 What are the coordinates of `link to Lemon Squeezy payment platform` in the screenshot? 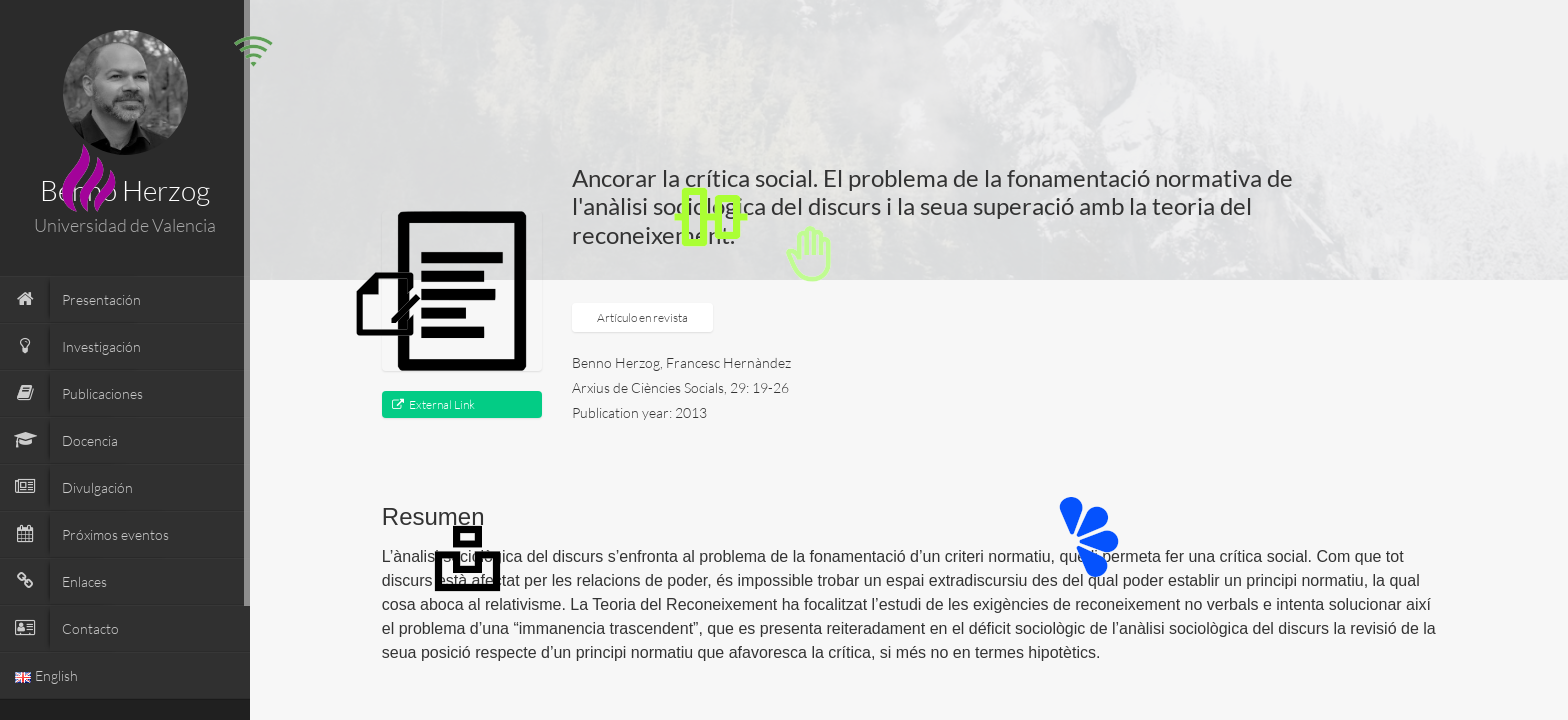 It's located at (1089, 537).